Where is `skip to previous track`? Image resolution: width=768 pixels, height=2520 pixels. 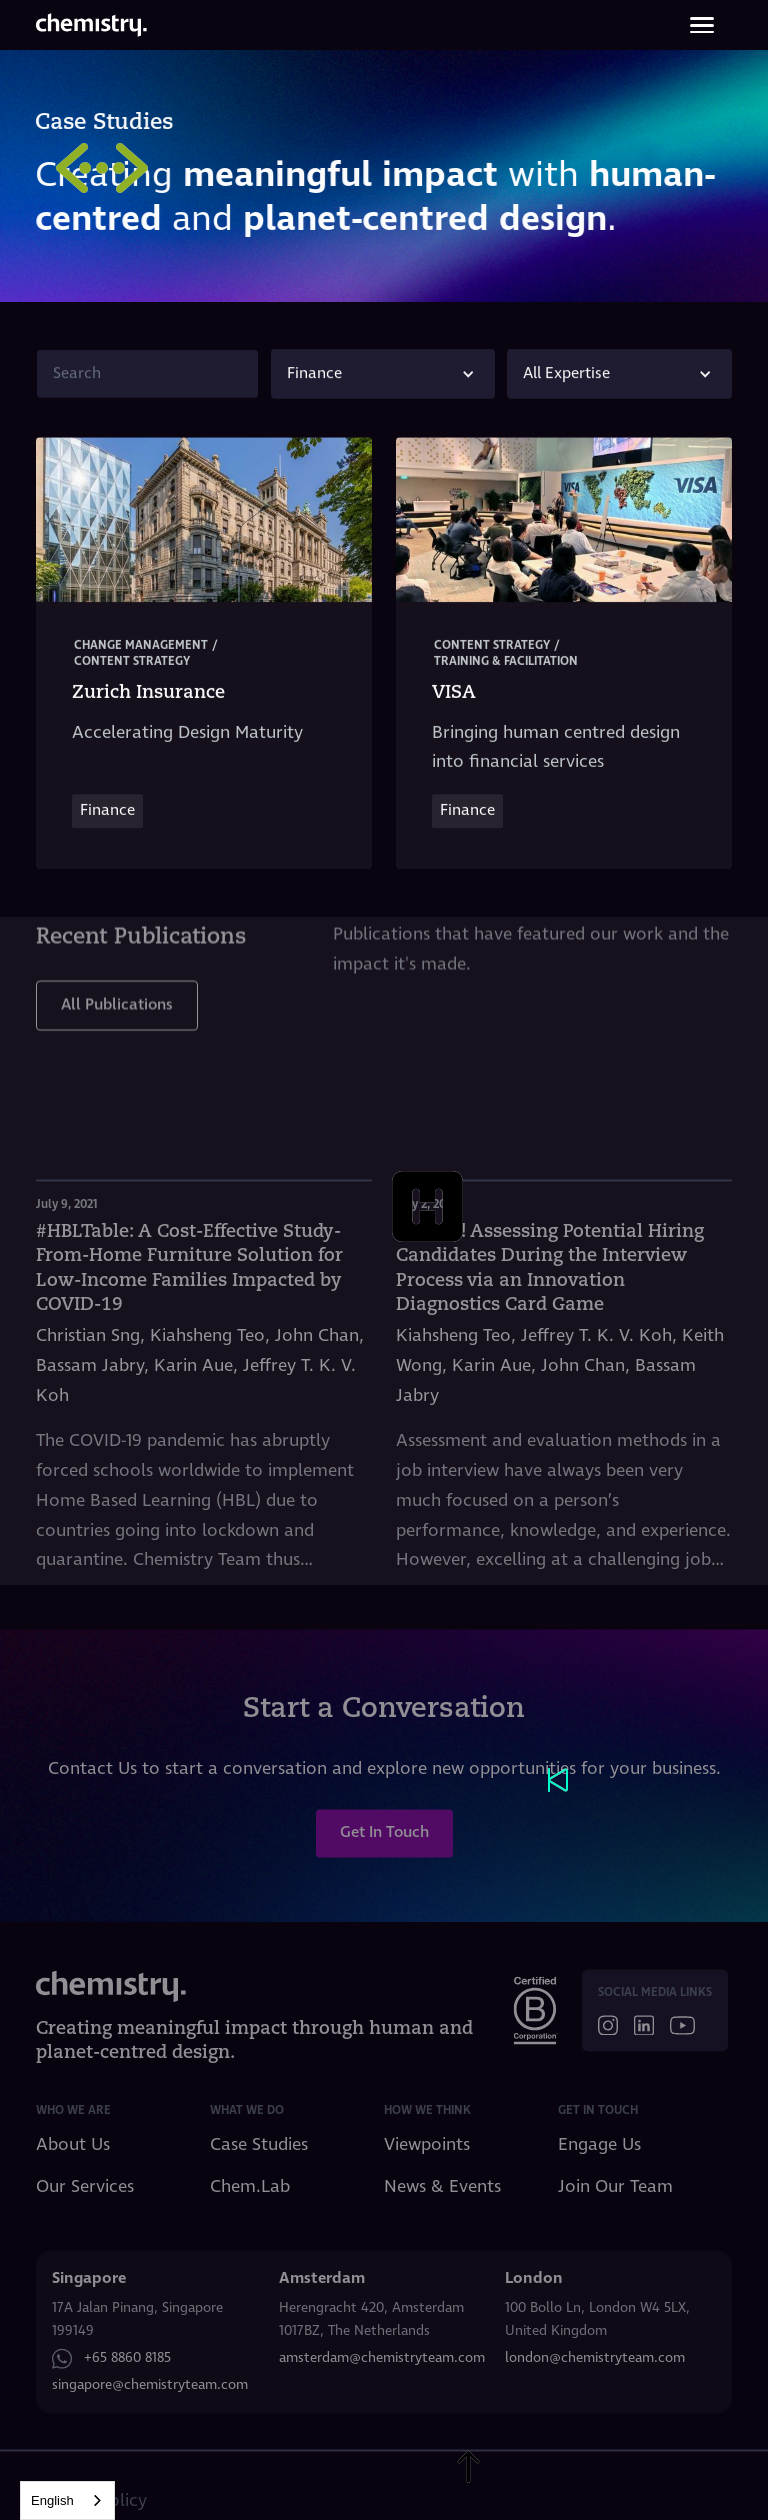
skip to previous track is located at coordinates (558, 1780).